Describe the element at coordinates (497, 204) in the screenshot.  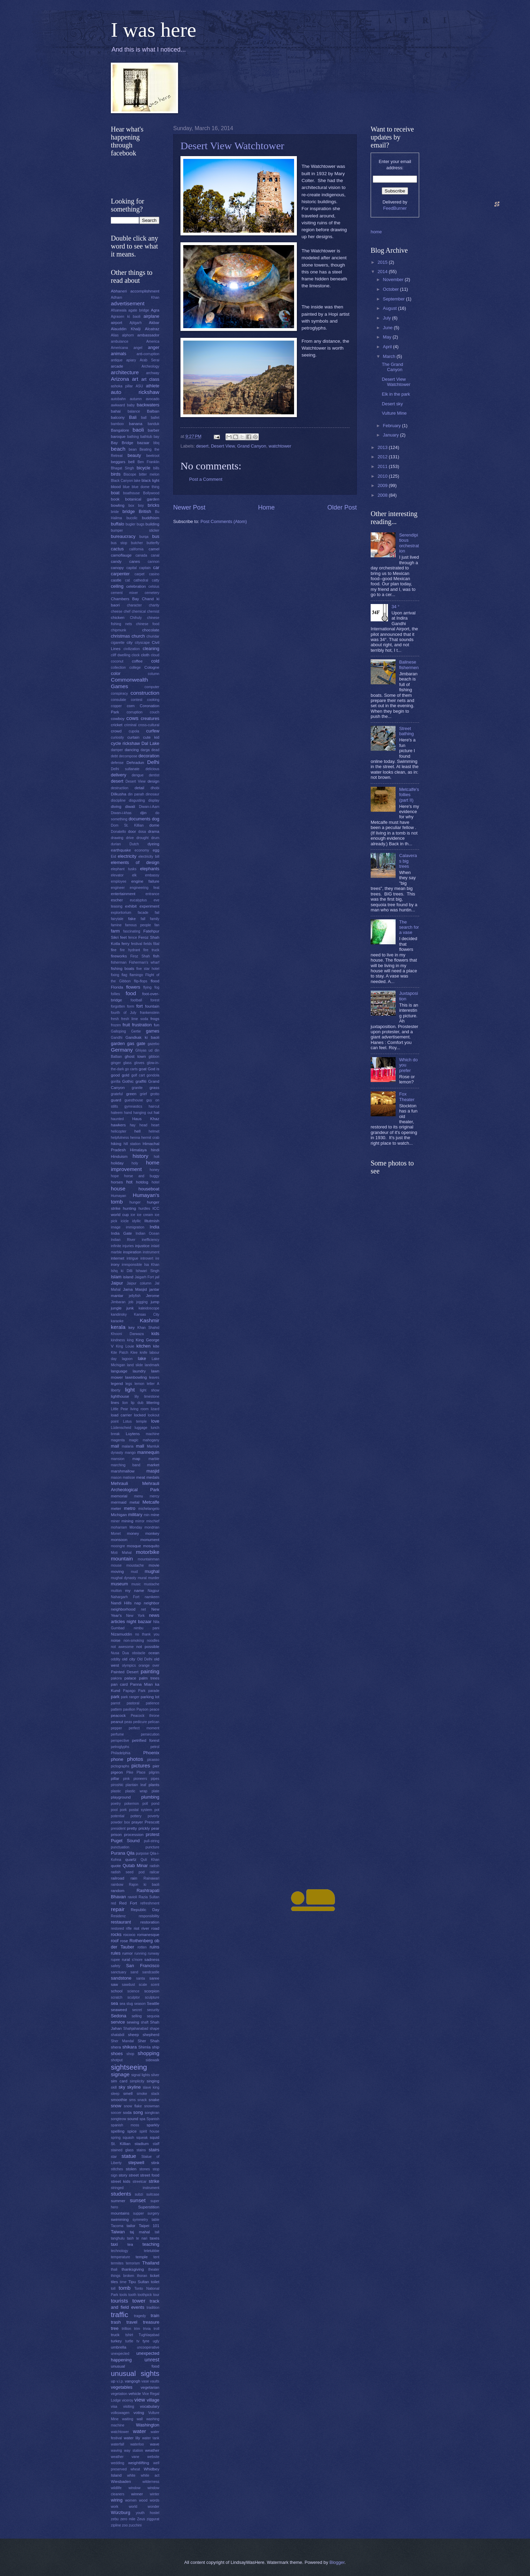
I see `cancel or remove a route` at that location.